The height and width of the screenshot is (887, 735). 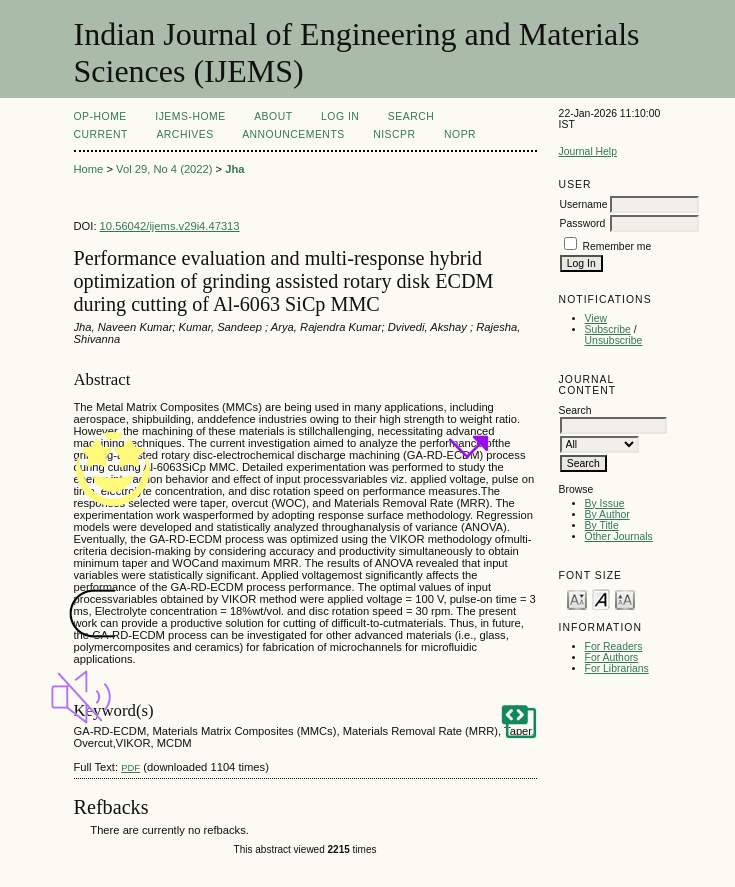 What do you see at coordinates (93, 613) in the screenshot?
I see `indicates a proper subset relationship in mathematical notation` at bounding box center [93, 613].